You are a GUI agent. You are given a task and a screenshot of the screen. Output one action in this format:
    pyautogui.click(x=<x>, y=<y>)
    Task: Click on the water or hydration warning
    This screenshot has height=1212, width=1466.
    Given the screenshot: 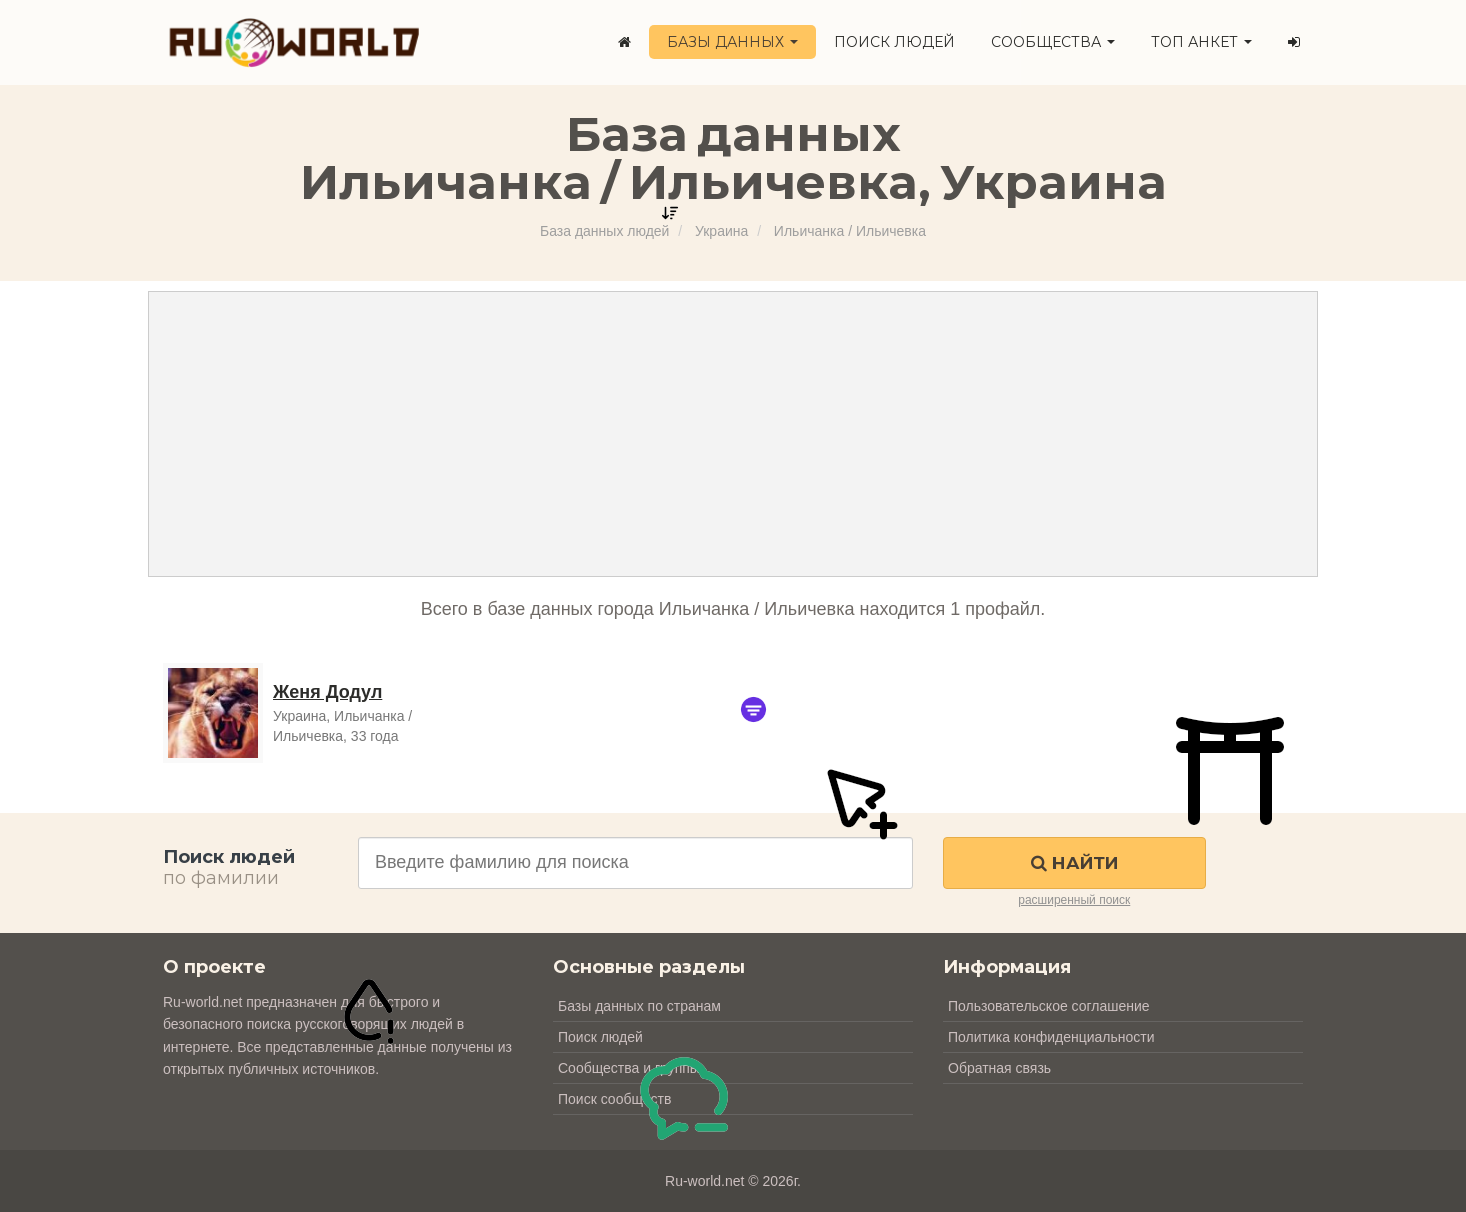 What is the action you would take?
    pyautogui.click(x=369, y=1010)
    